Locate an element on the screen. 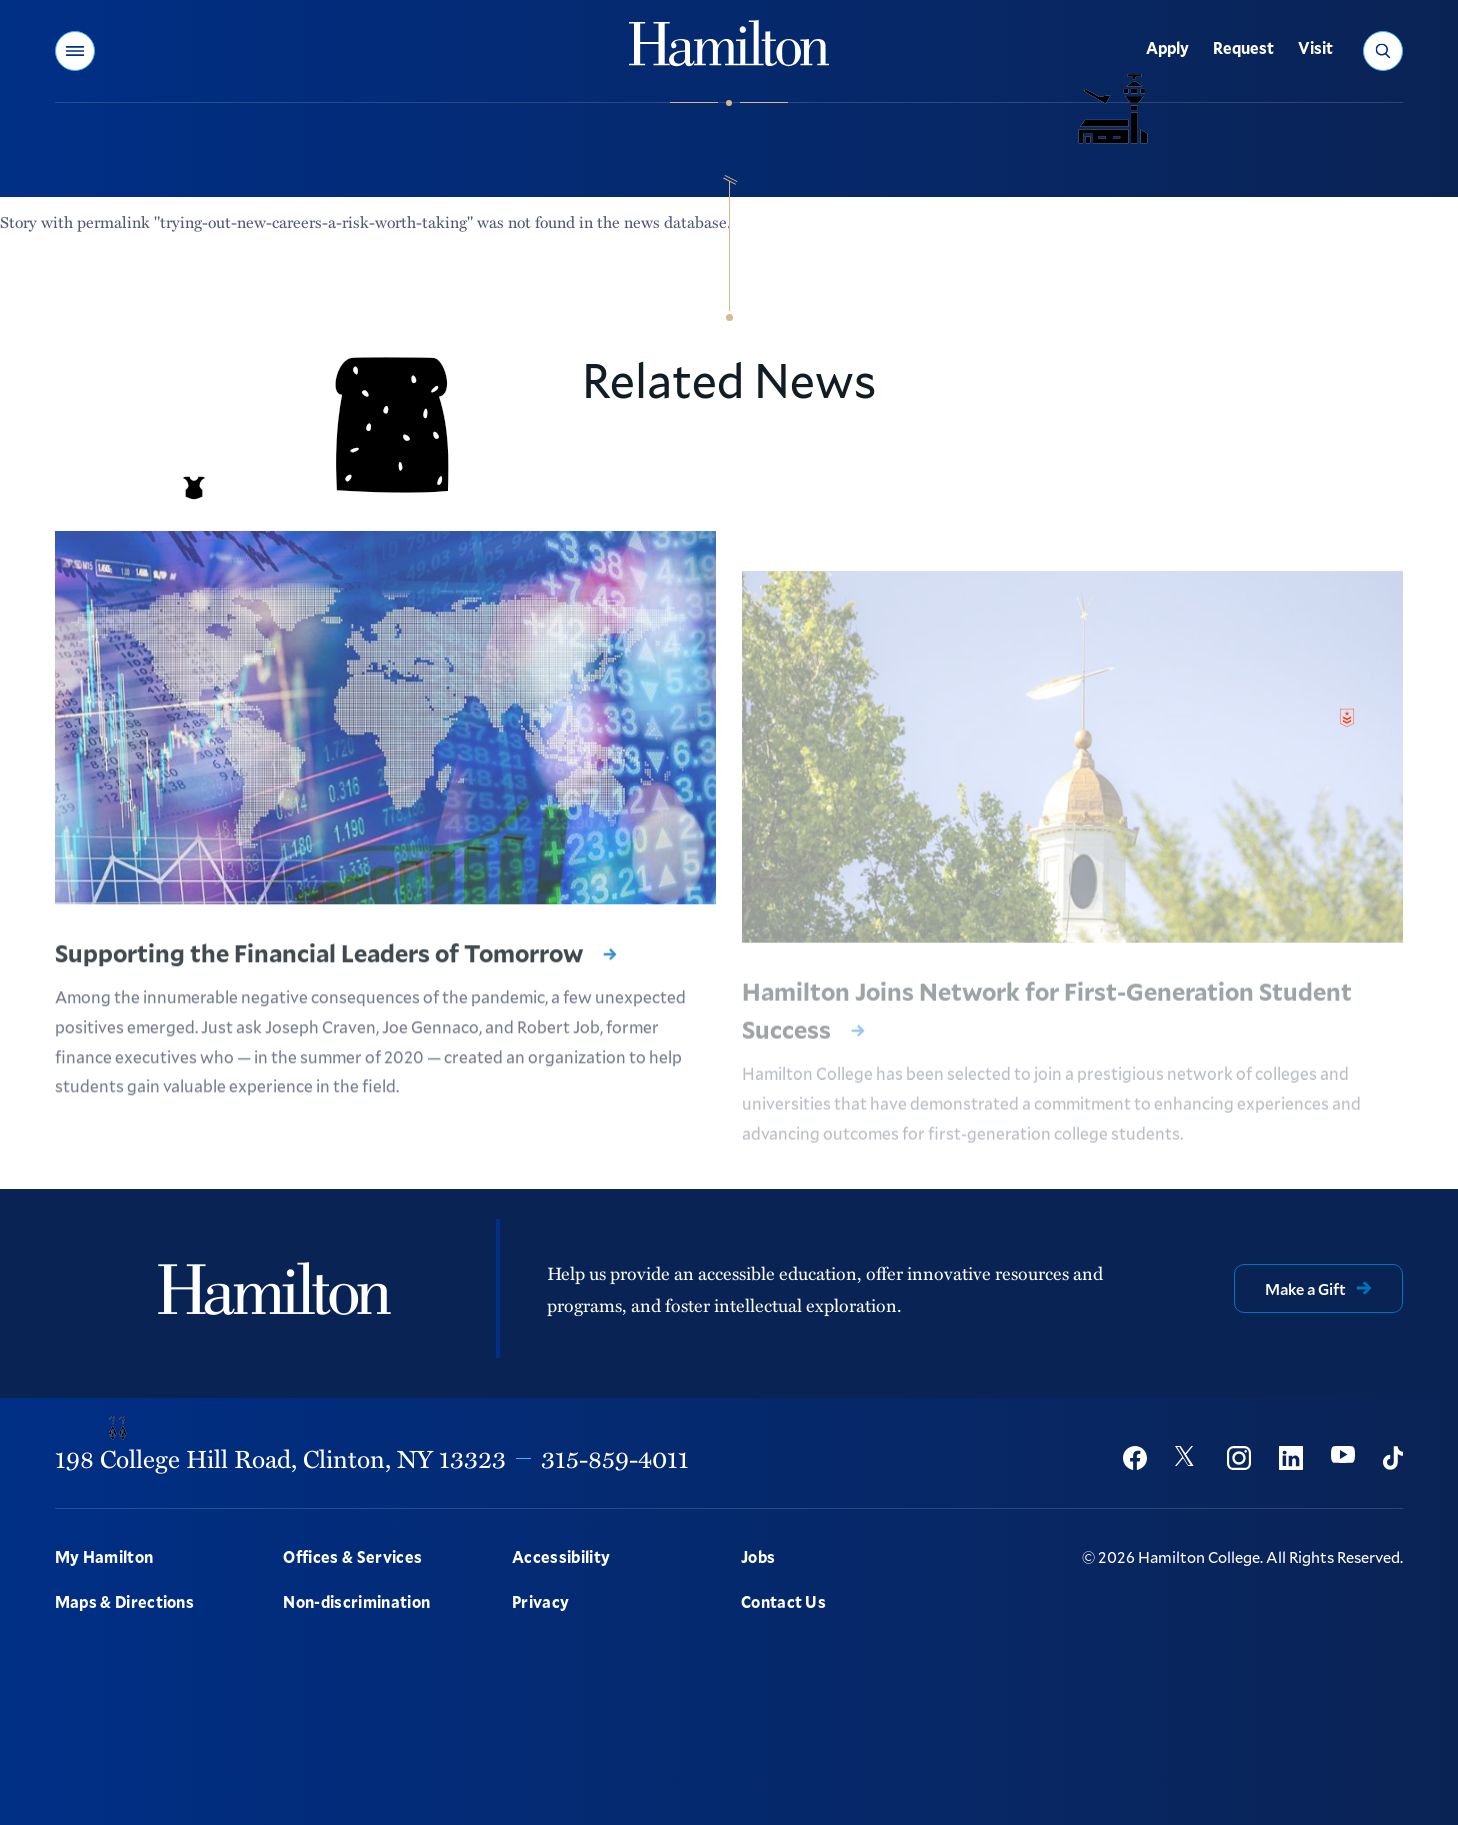 Image resolution: width=1458 pixels, height=1825 pixels. indicates rank 3 or sergeant-level status is located at coordinates (1347, 718).